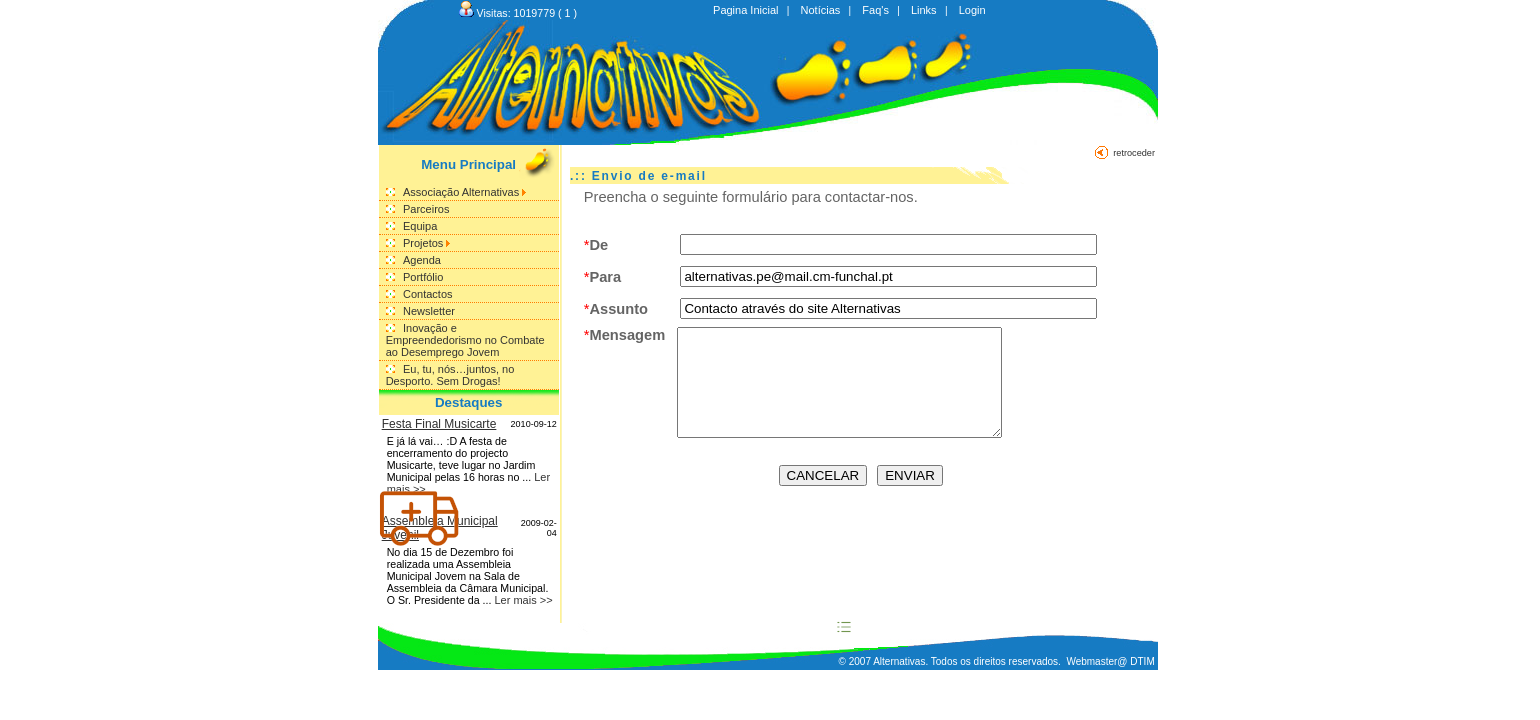  What do you see at coordinates (844, 627) in the screenshot?
I see `view a bulleted list` at bounding box center [844, 627].